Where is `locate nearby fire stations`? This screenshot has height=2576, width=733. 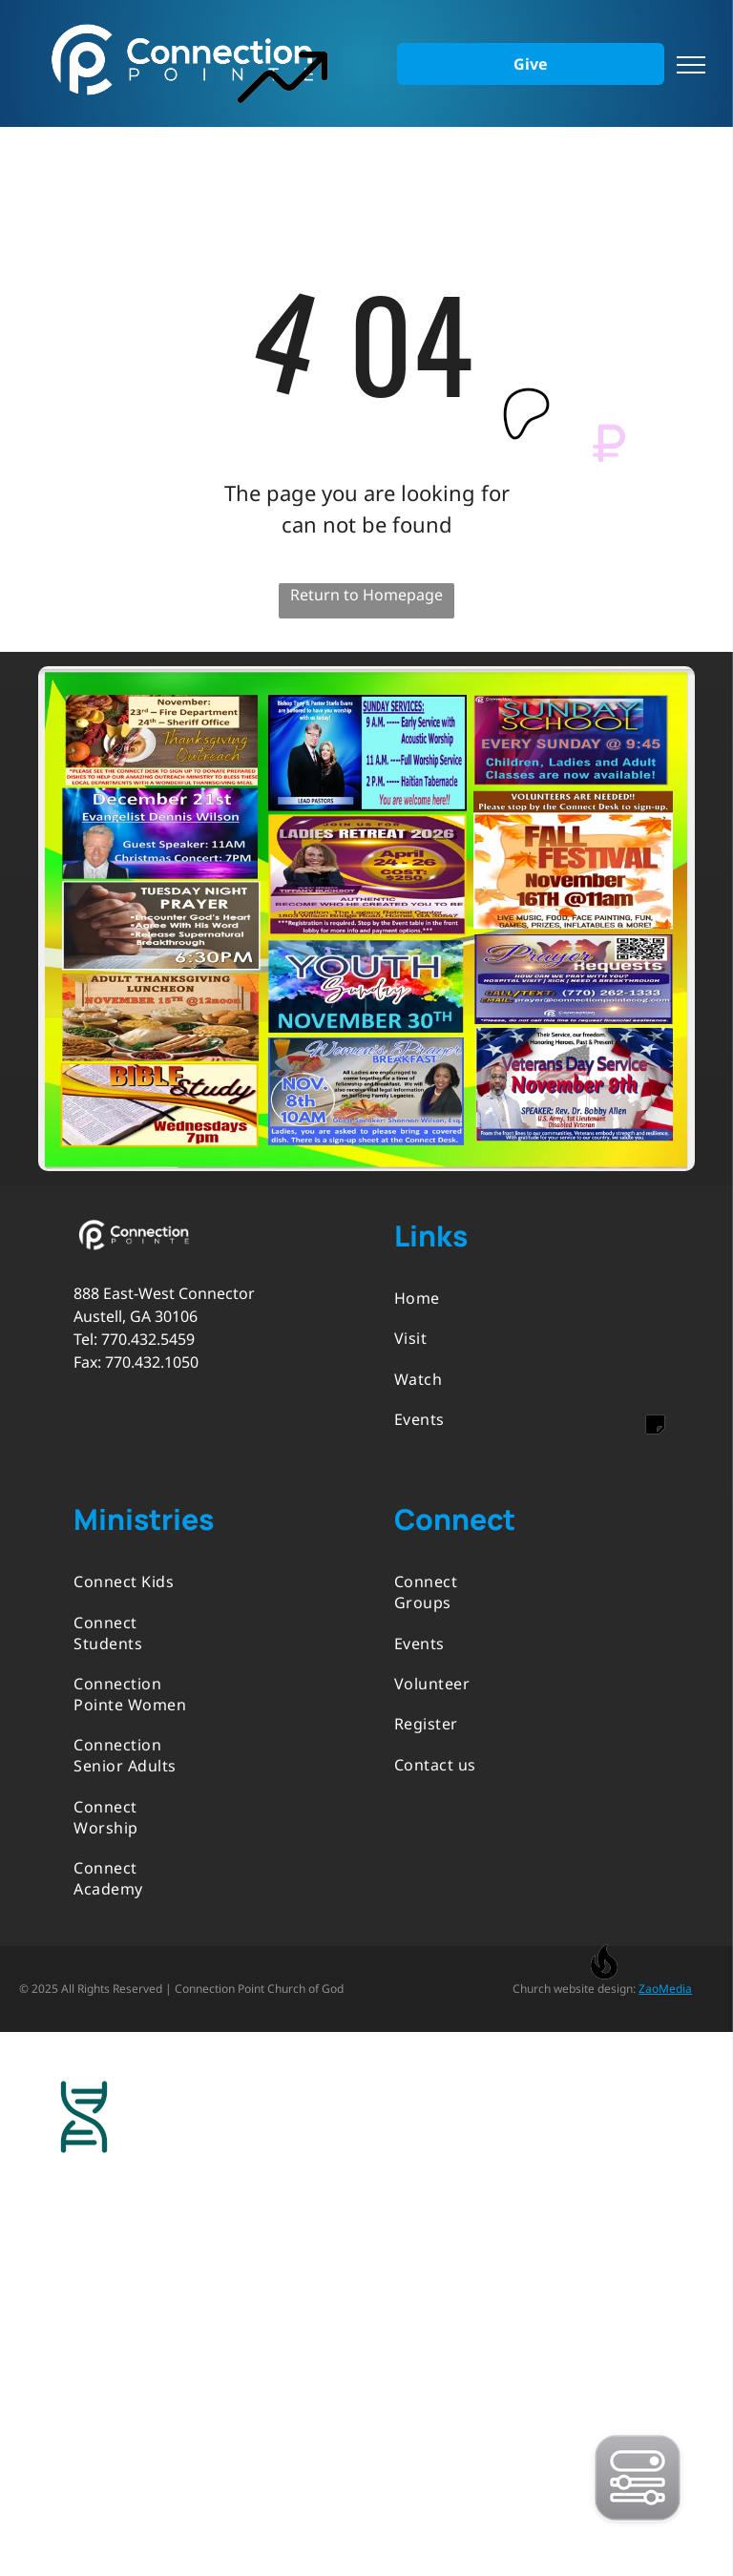 locate nearby fire stations is located at coordinates (604, 1962).